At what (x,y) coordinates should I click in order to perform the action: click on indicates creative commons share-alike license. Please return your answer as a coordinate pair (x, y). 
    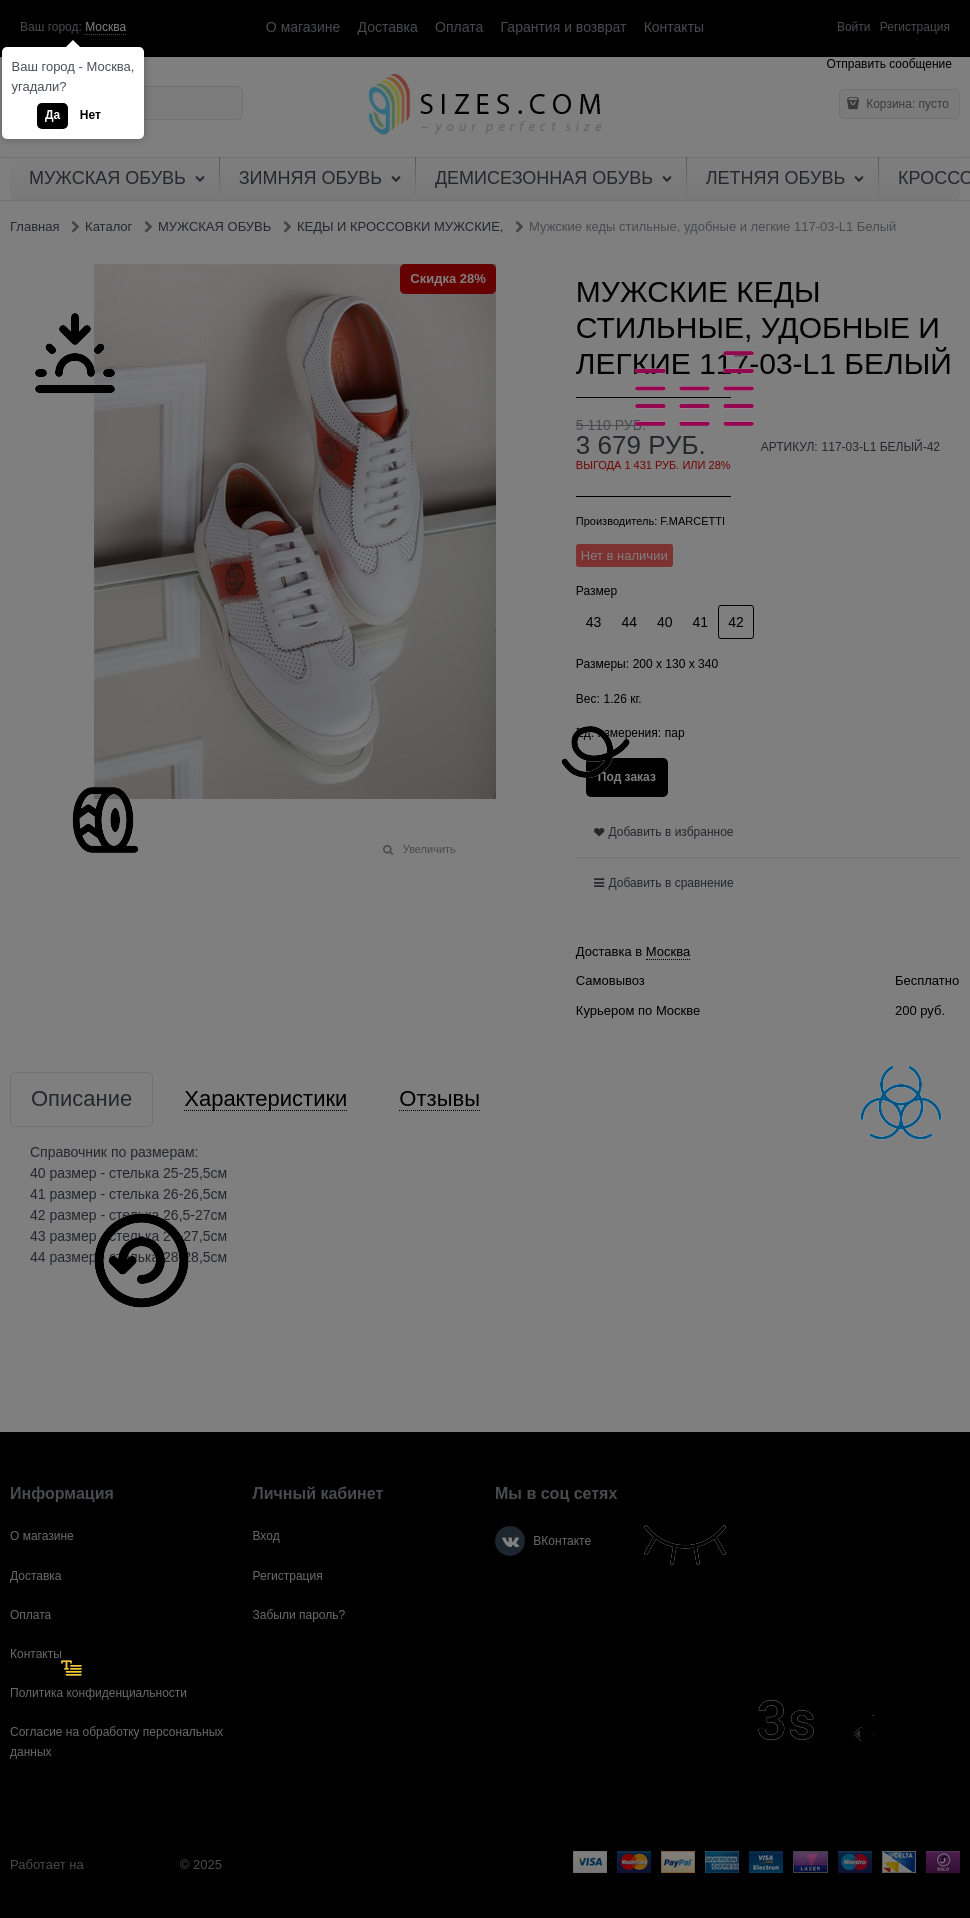
    Looking at the image, I should click on (141, 1260).